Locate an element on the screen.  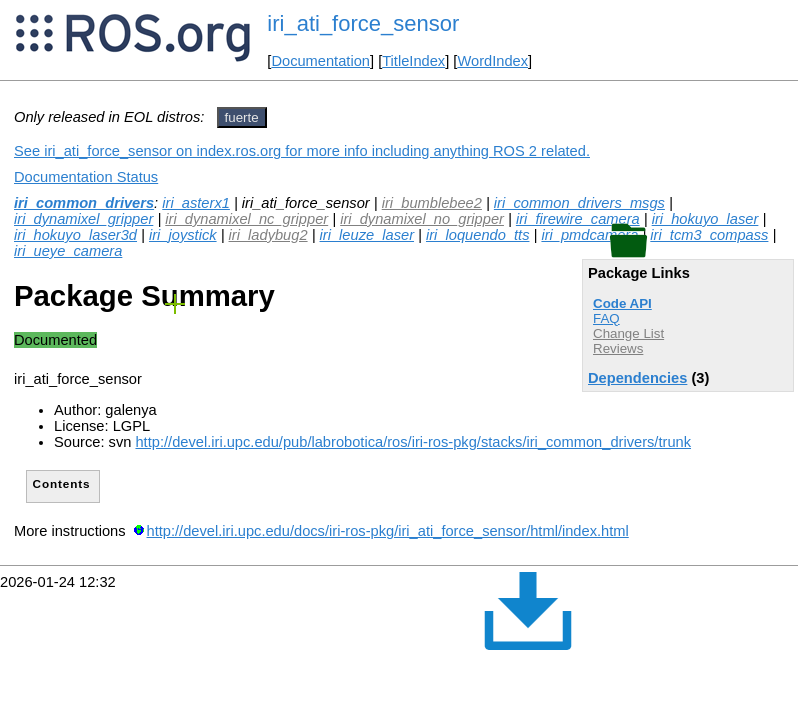
open folder to view contents is located at coordinates (628, 240).